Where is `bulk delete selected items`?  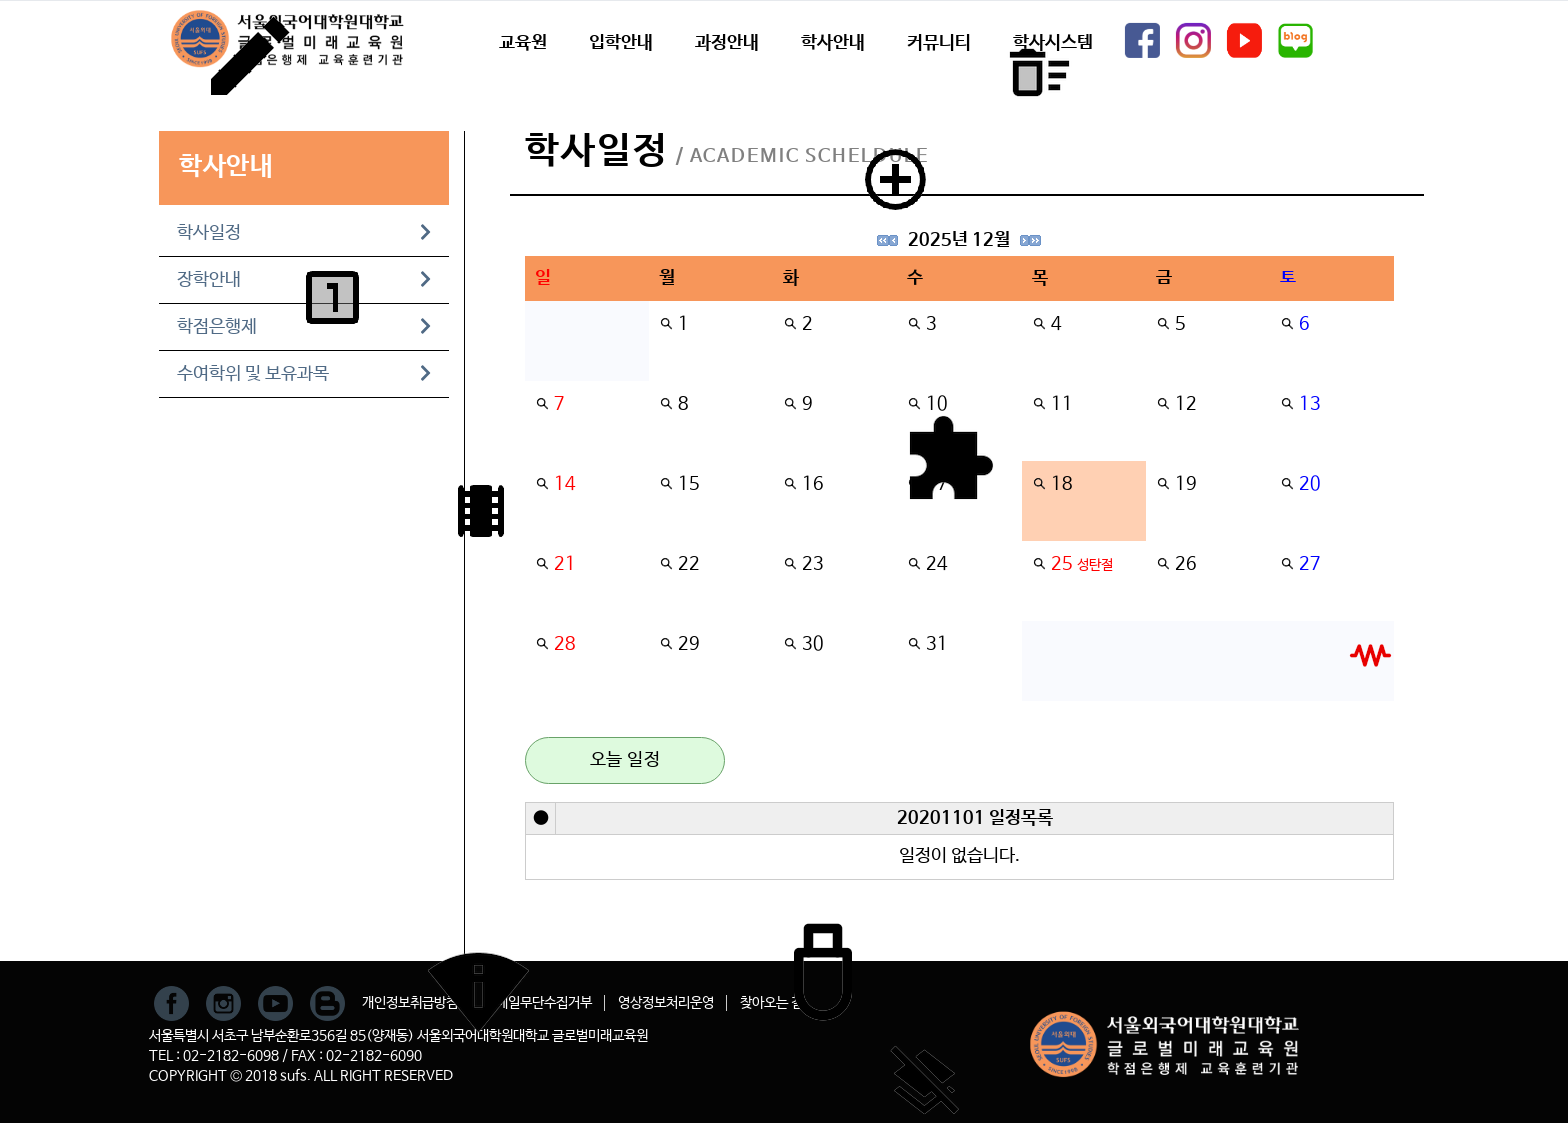 bulk delete selected items is located at coordinates (1039, 72).